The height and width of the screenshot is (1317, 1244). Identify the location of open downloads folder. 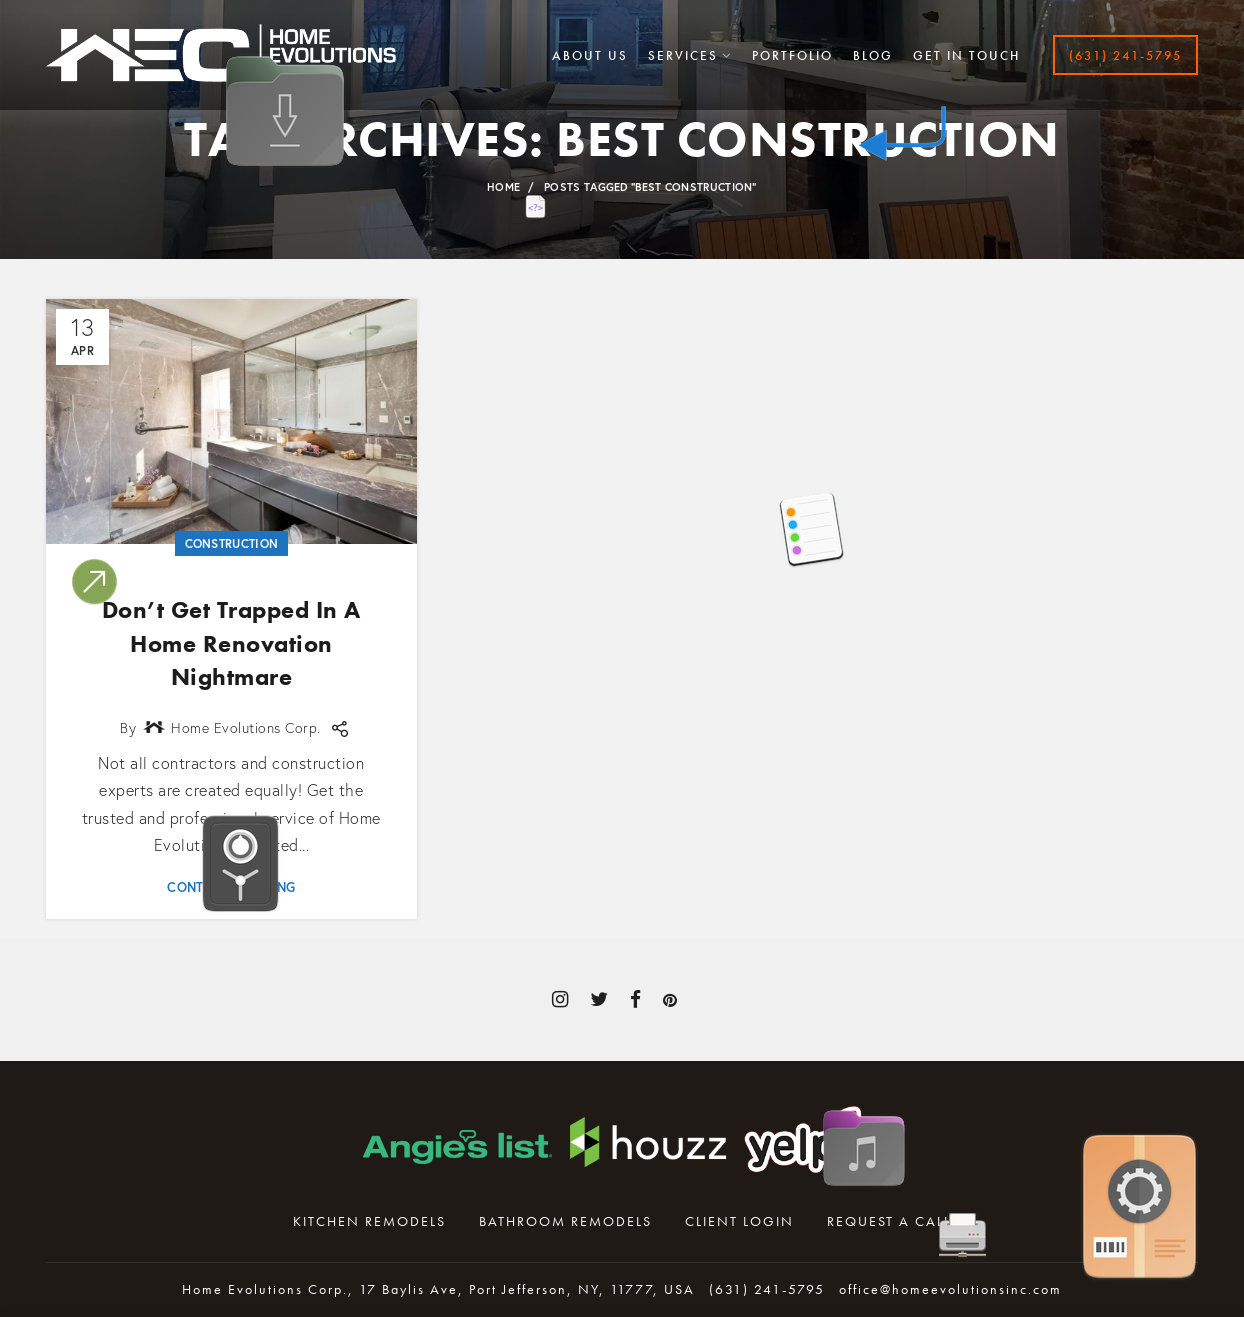
(285, 111).